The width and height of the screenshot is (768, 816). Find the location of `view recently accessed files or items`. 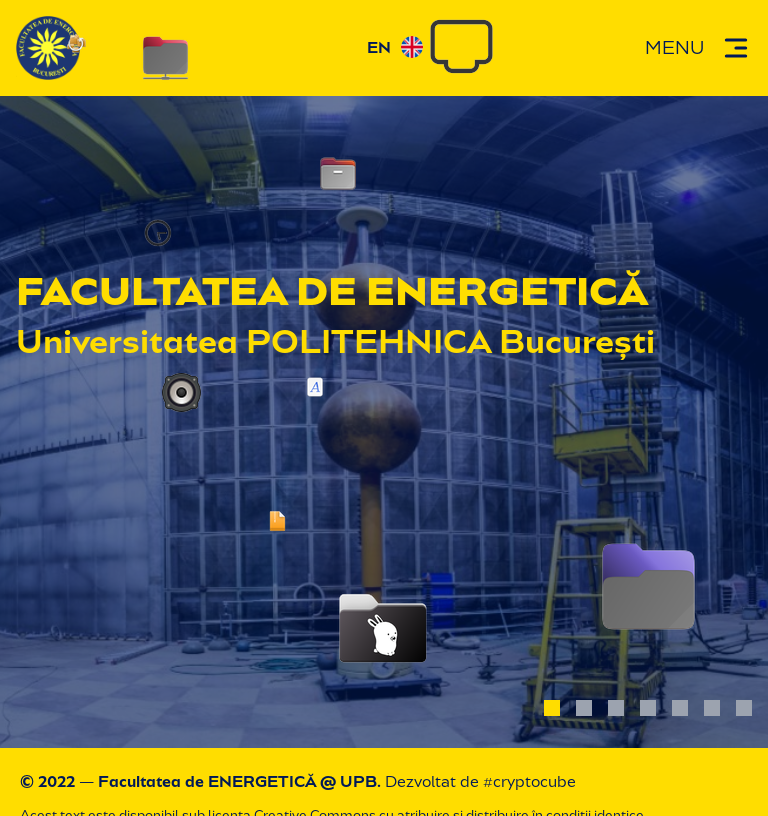

view recently accessed files or items is located at coordinates (157, 232).